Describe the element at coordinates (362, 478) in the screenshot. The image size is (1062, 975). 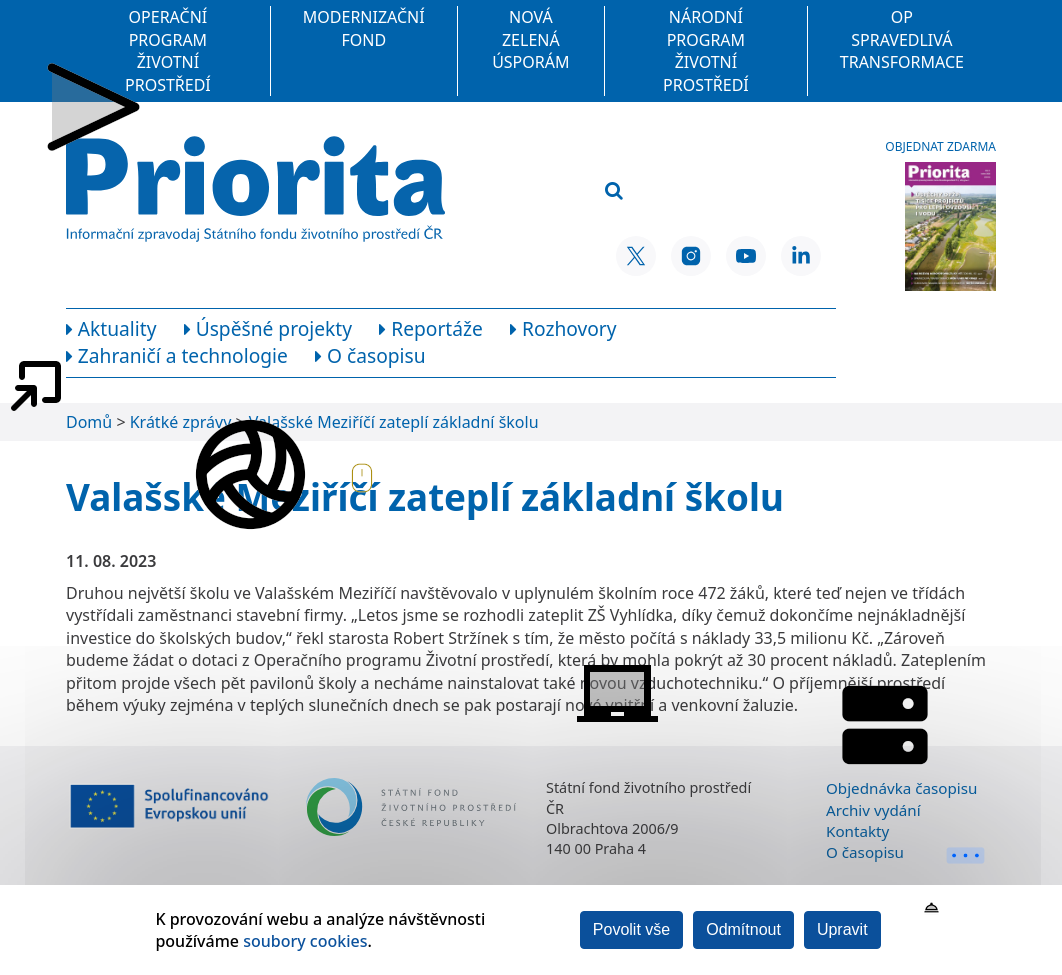
I see `indicates mouse input device` at that location.